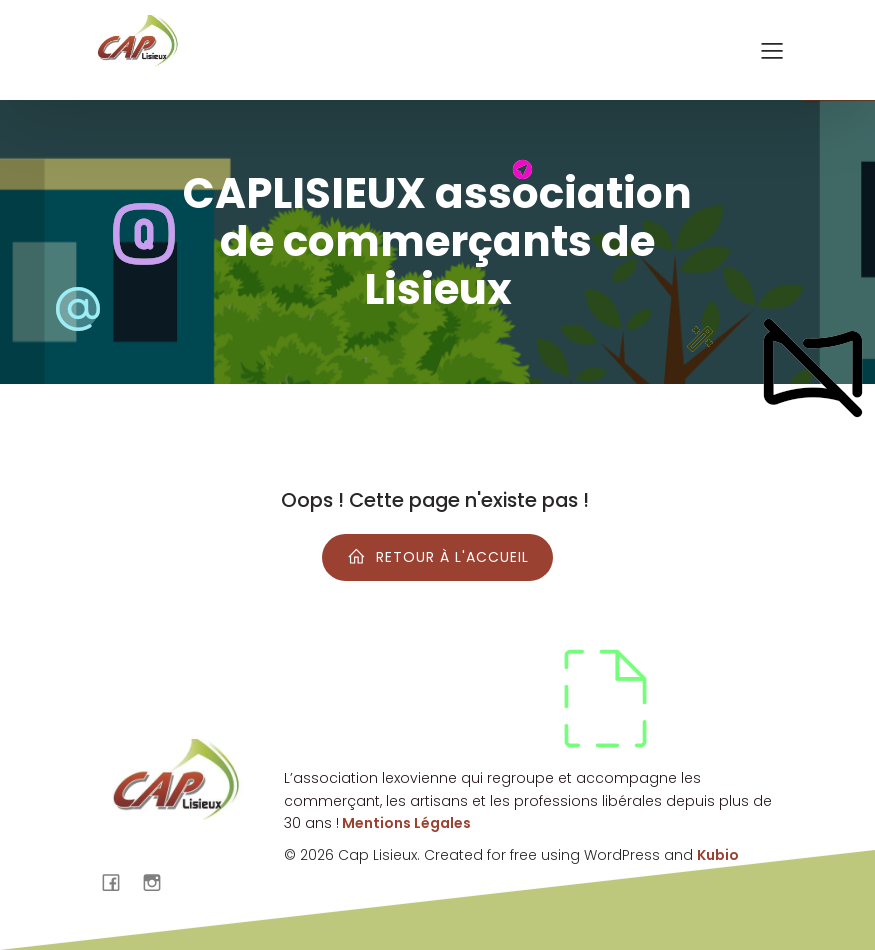 The width and height of the screenshot is (875, 950). Describe the element at coordinates (78, 309) in the screenshot. I see `mention a user in a post or comment` at that location.